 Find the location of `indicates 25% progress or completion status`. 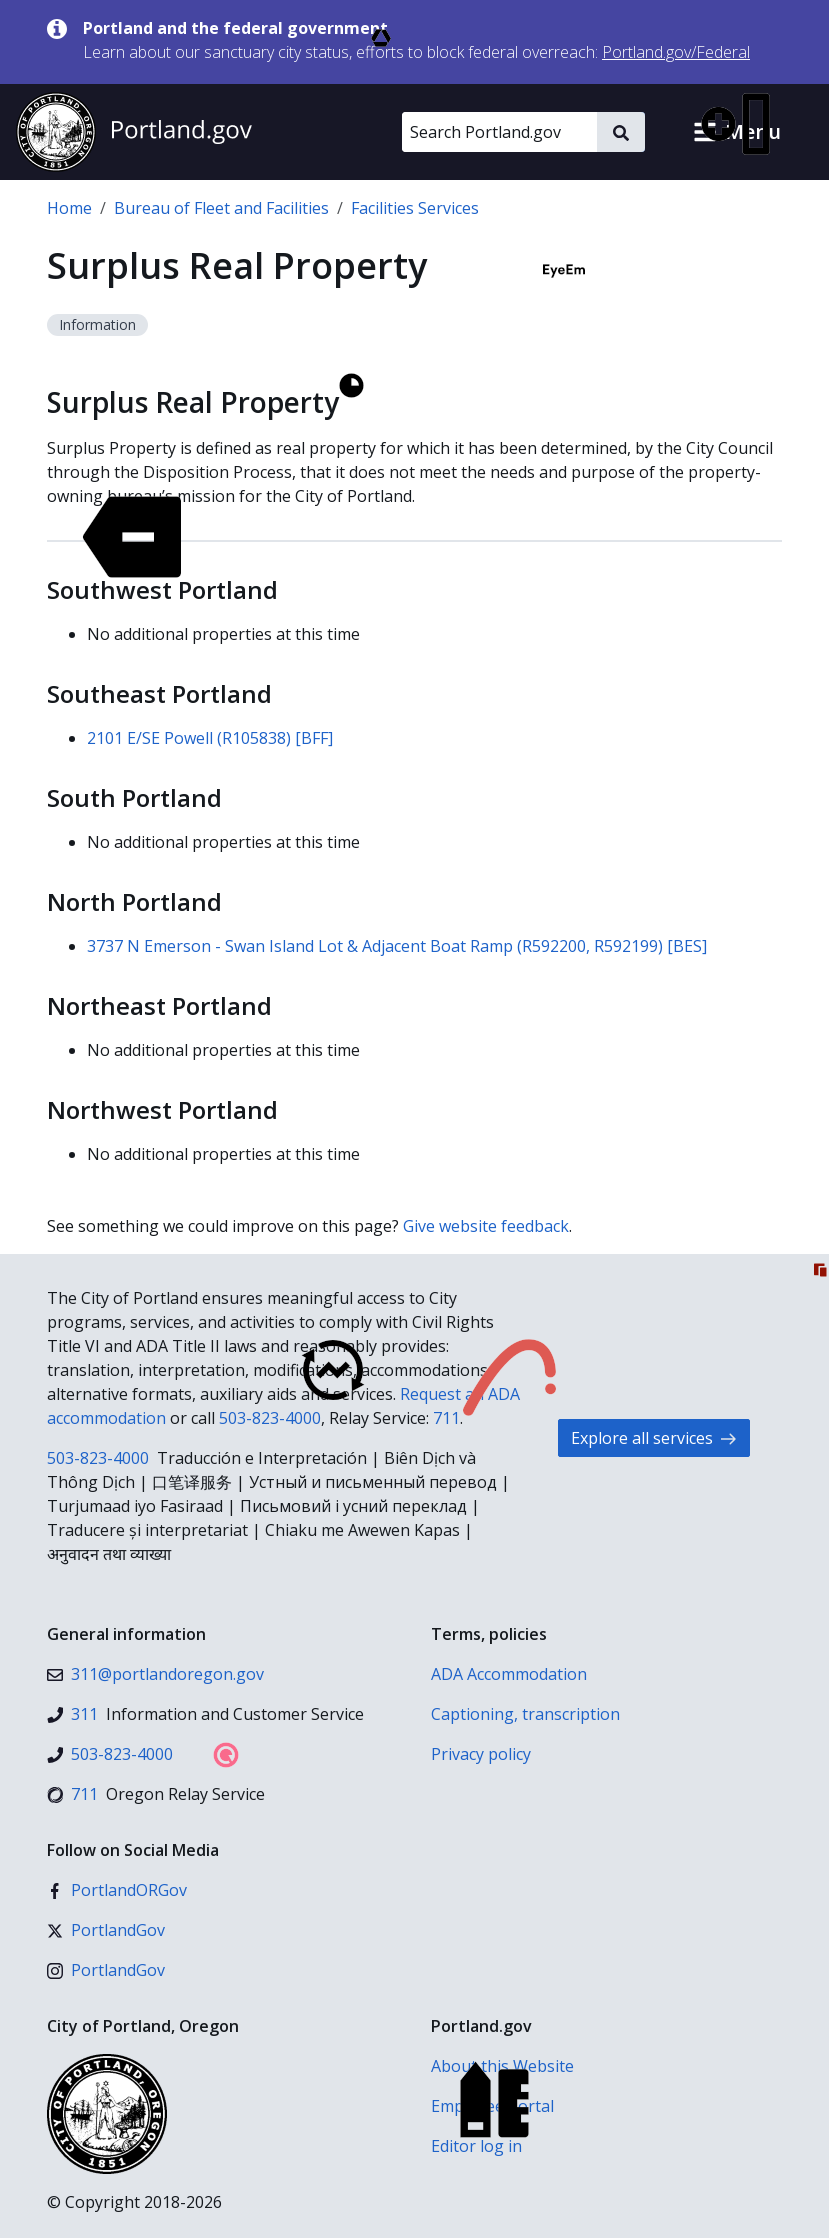

indicates 25% progress or completion status is located at coordinates (351, 385).